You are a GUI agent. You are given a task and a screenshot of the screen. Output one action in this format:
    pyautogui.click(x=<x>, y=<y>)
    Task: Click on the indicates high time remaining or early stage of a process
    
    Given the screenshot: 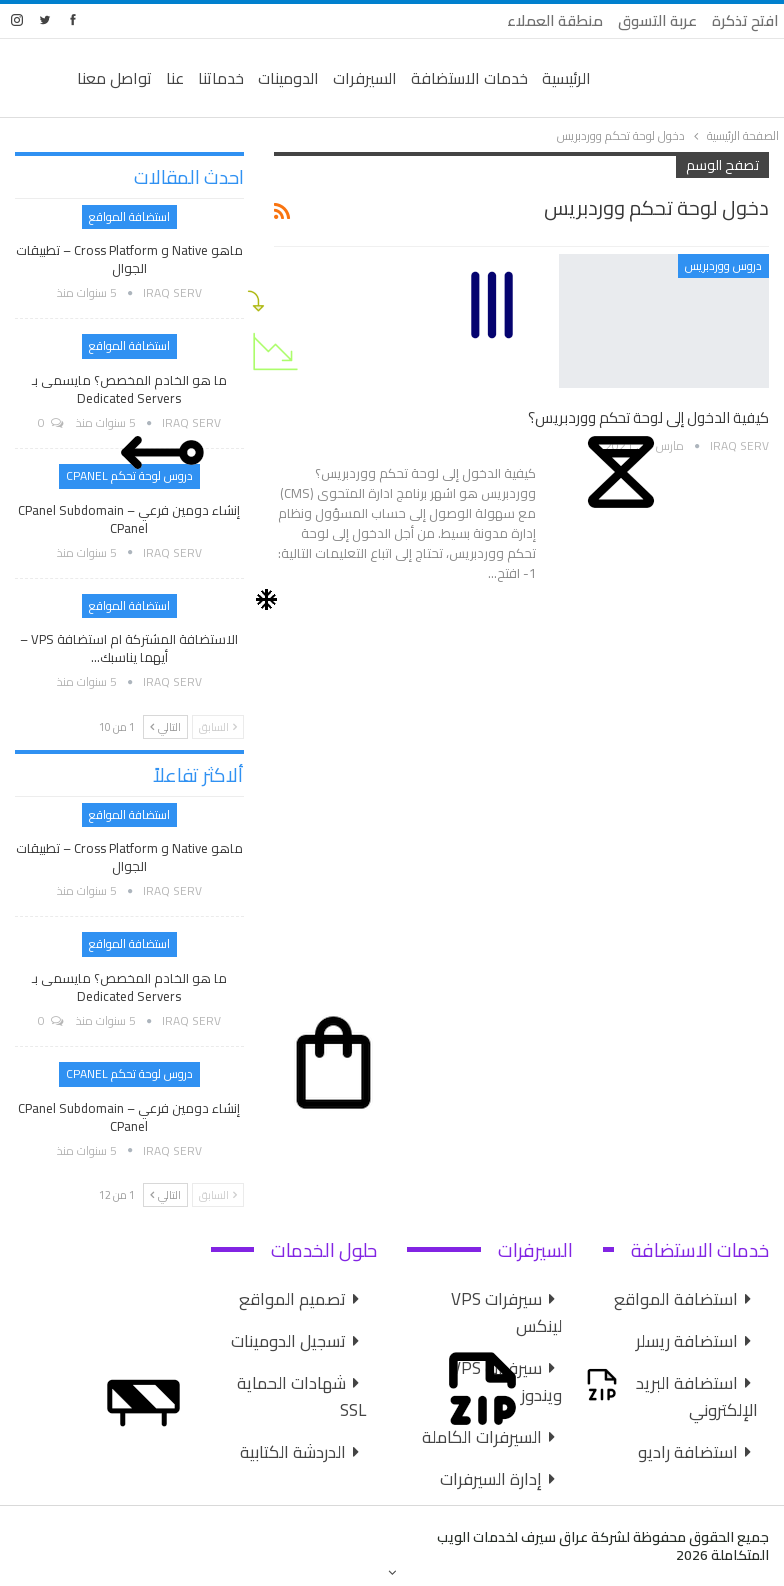 What is the action you would take?
    pyautogui.click(x=621, y=472)
    